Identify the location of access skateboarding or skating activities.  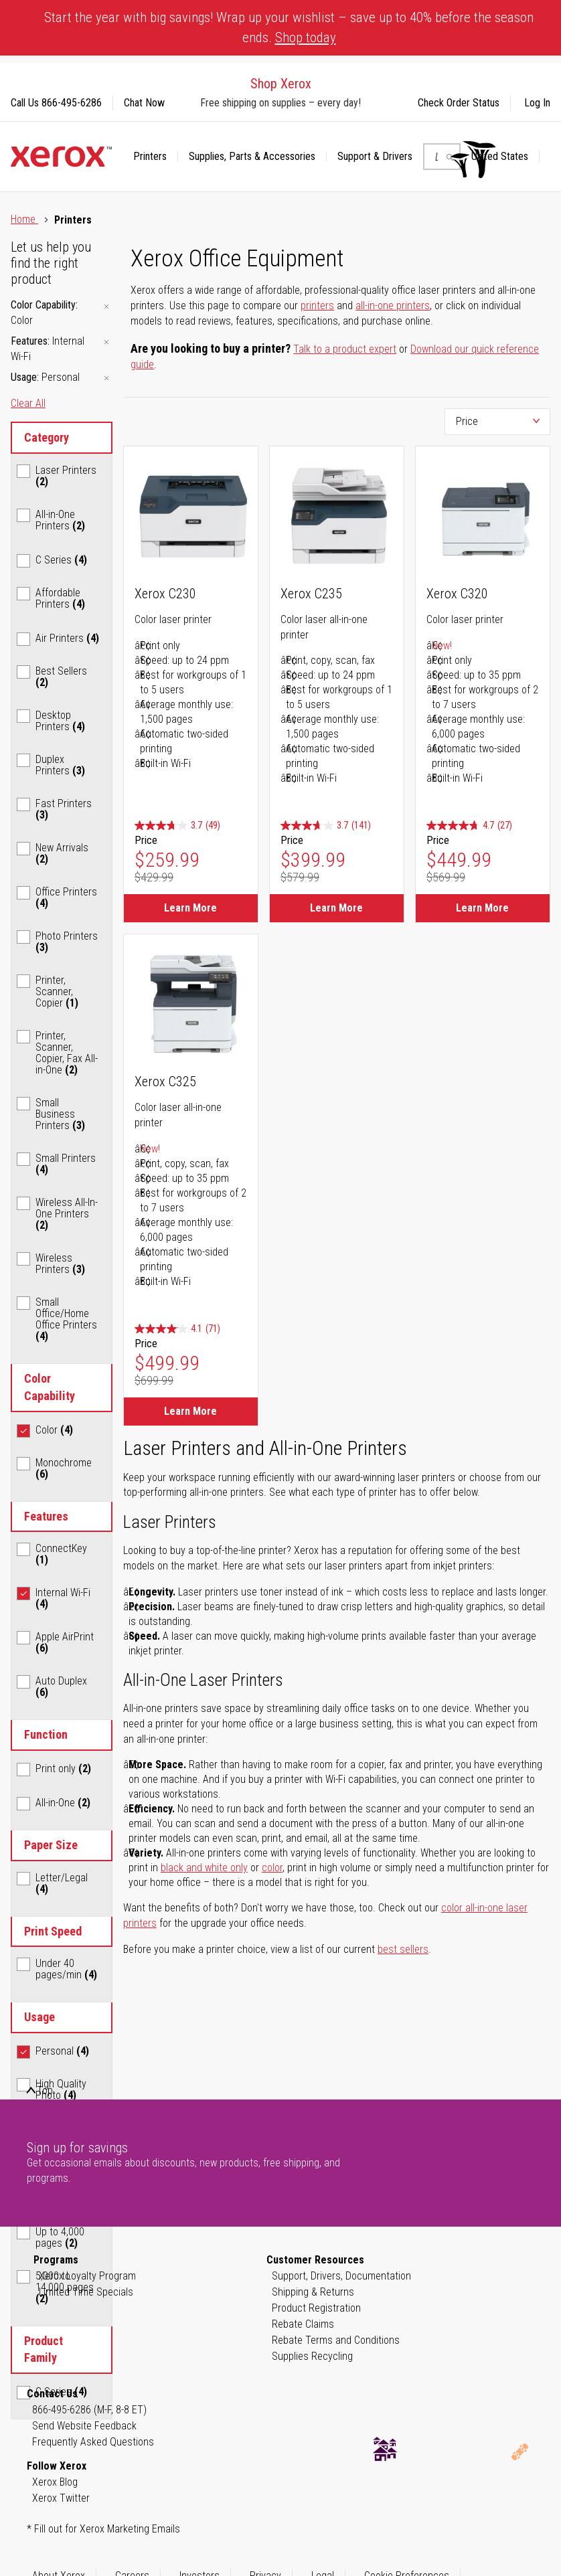
(519, 2452).